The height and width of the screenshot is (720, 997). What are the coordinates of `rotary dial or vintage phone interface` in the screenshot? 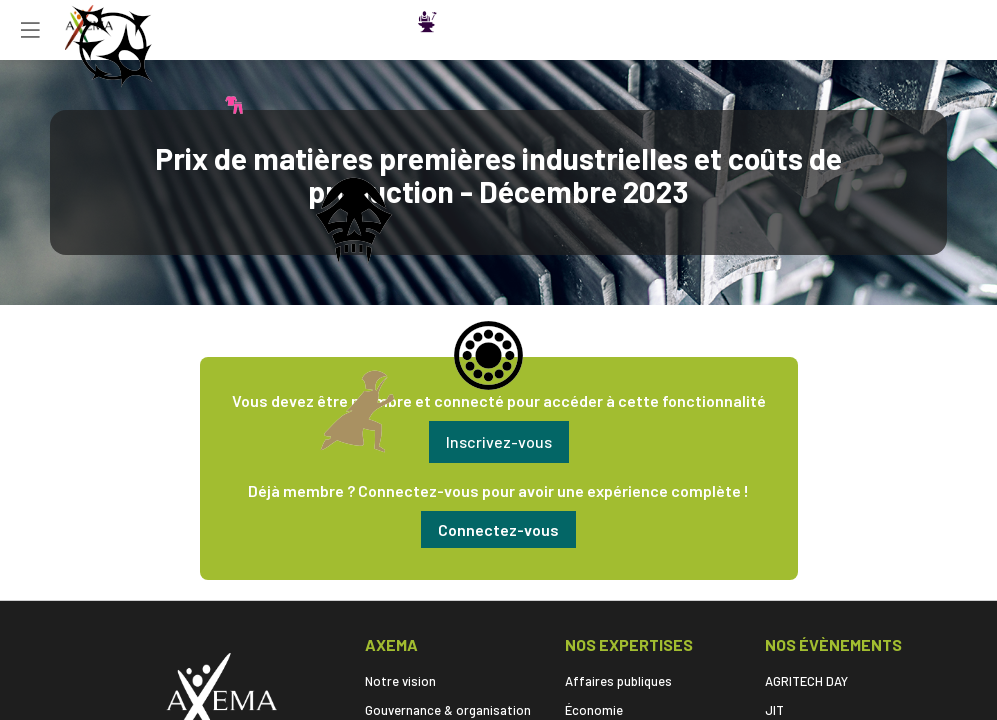 It's located at (488, 355).